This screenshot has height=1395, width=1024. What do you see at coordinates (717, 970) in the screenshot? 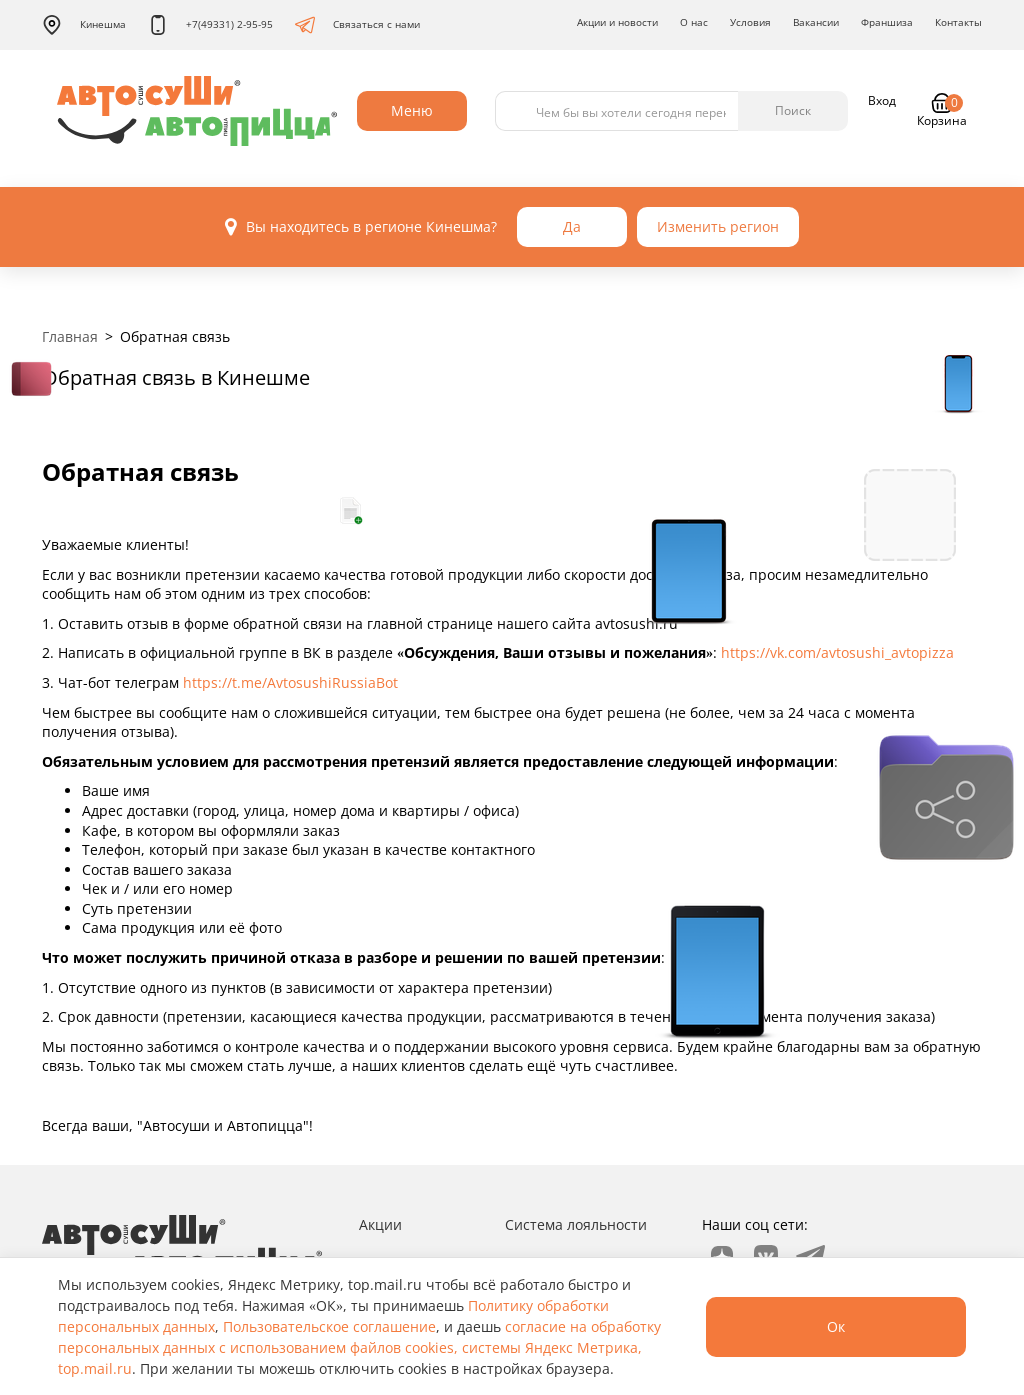
I see `iPad Air 2 device with cellular connectivity` at bounding box center [717, 970].